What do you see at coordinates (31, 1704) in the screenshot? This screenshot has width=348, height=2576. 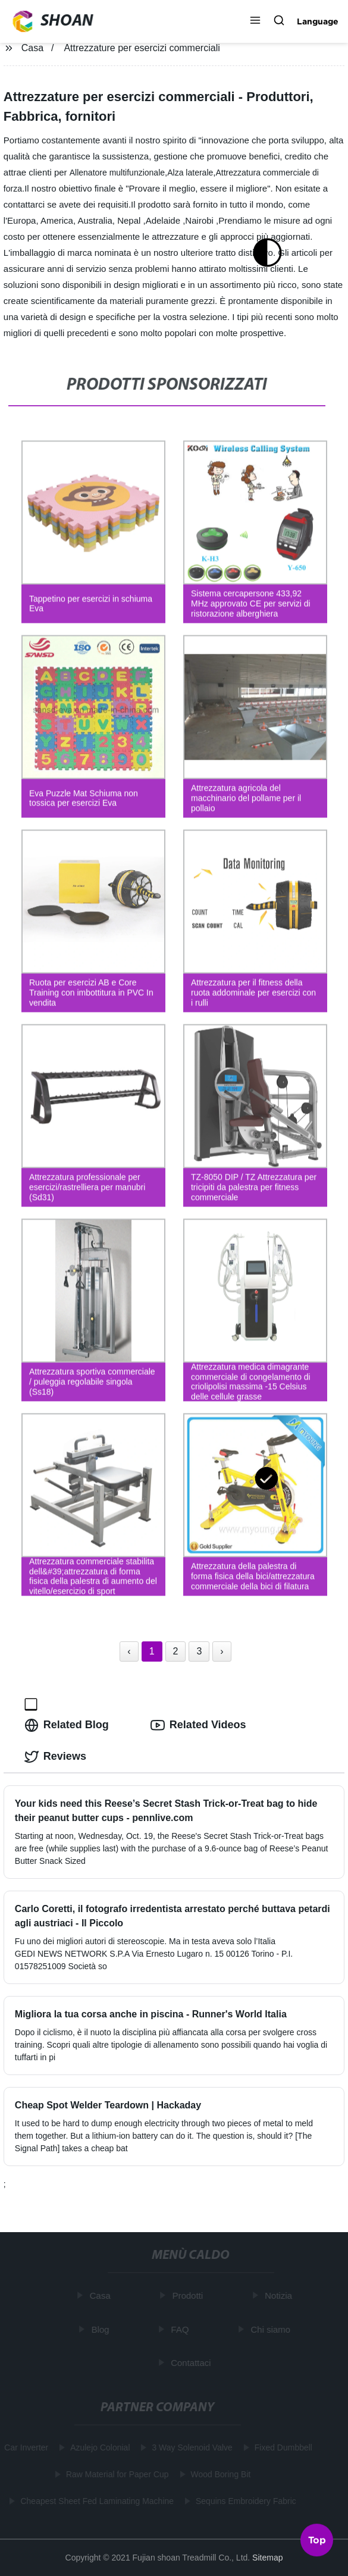 I see `toggle the status bar visibility` at bounding box center [31, 1704].